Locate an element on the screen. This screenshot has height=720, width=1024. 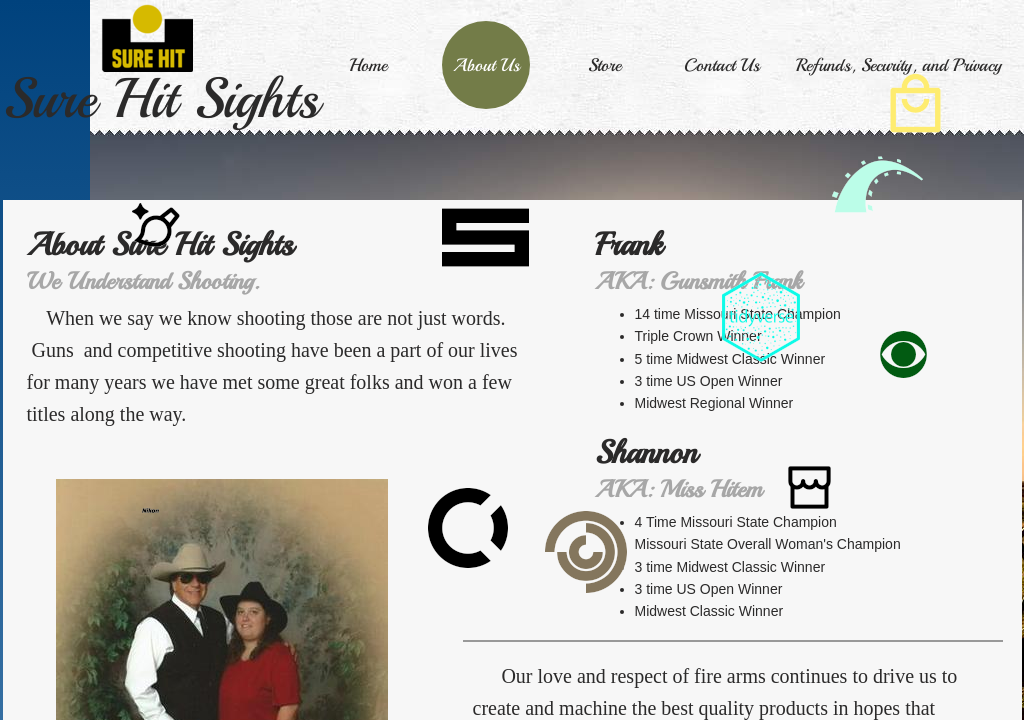
view your shopping bag is located at coordinates (915, 104).